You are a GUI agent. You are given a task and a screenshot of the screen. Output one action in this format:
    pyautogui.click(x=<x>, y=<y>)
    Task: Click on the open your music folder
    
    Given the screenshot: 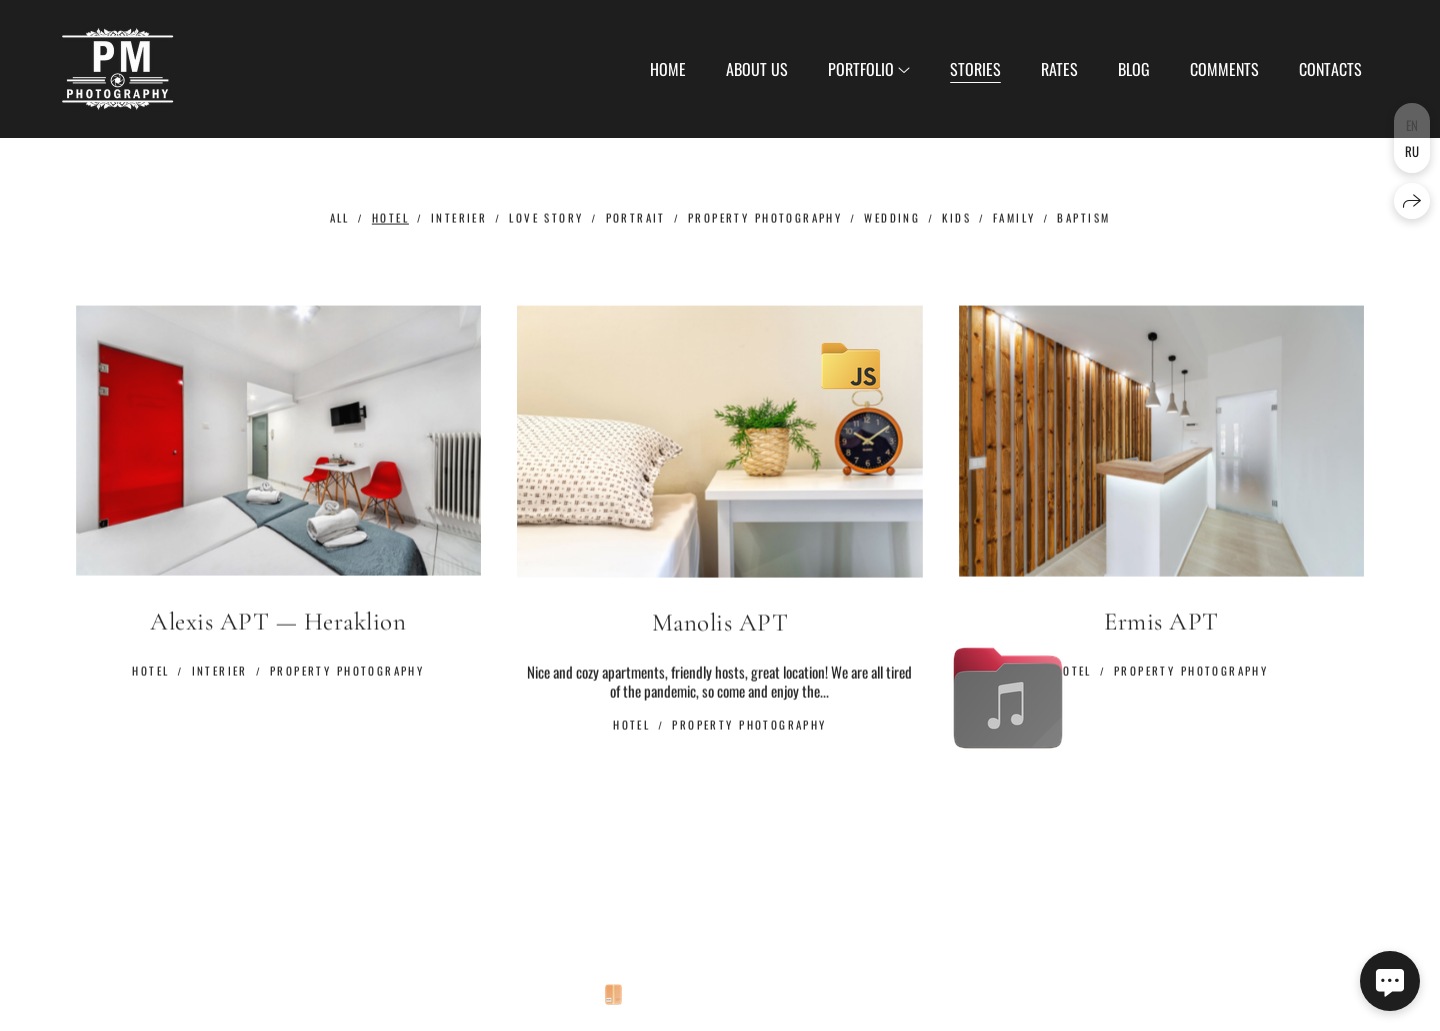 What is the action you would take?
    pyautogui.click(x=1008, y=698)
    